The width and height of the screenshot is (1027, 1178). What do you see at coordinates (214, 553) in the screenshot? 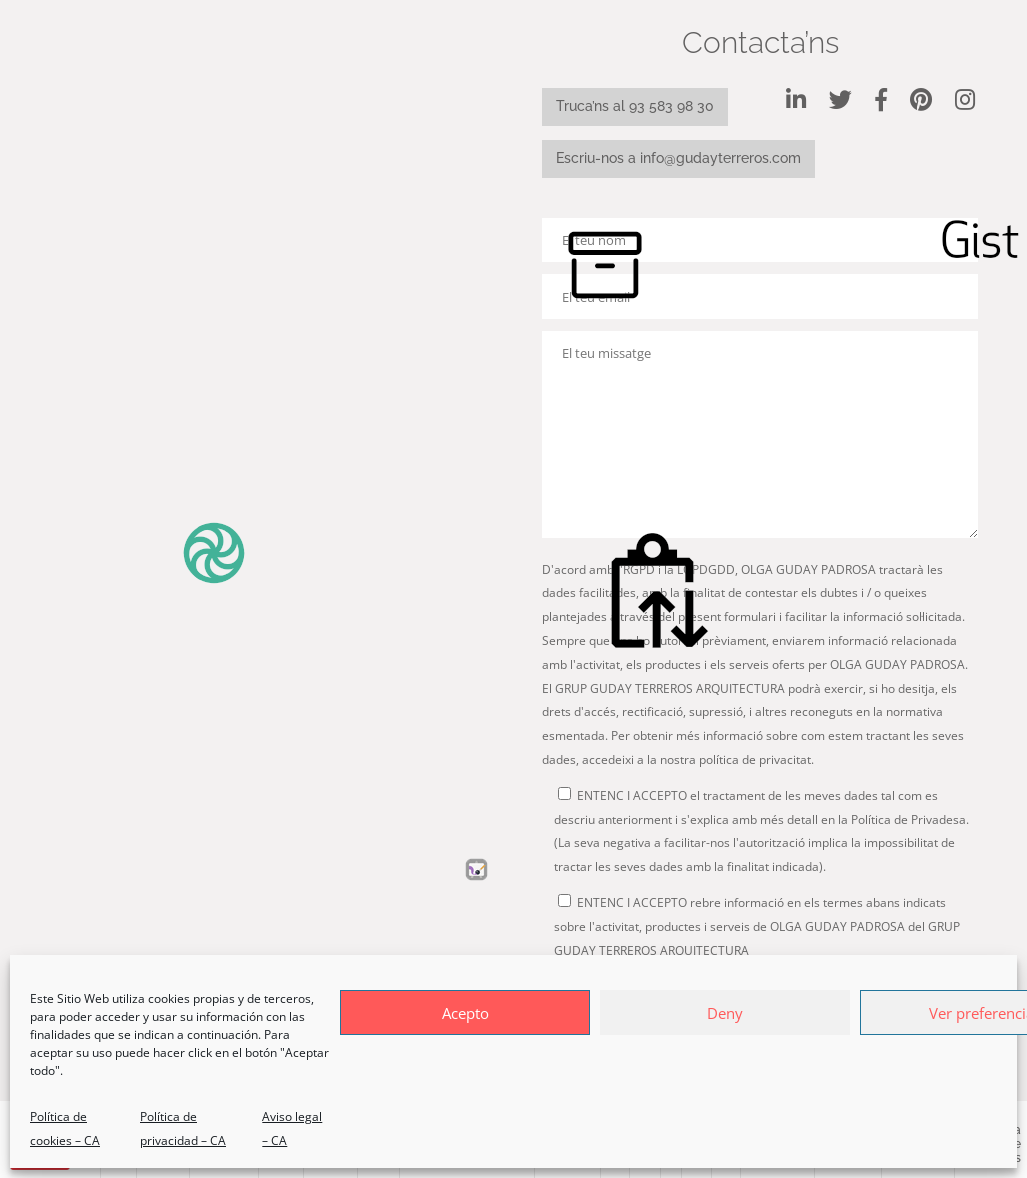
I see `indicates content is loading` at bounding box center [214, 553].